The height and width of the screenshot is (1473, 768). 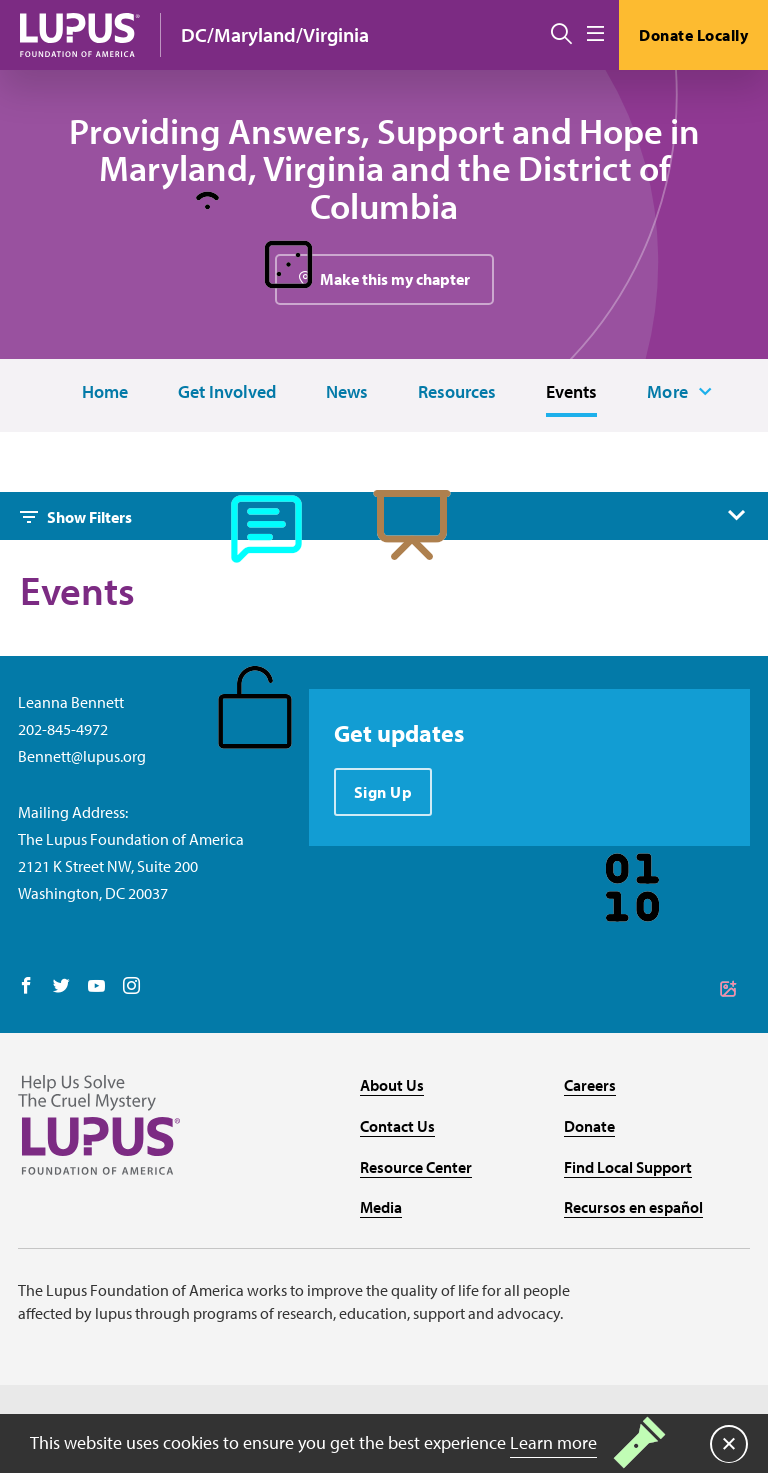 What do you see at coordinates (288, 264) in the screenshot?
I see `randomize or shuffle content` at bounding box center [288, 264].